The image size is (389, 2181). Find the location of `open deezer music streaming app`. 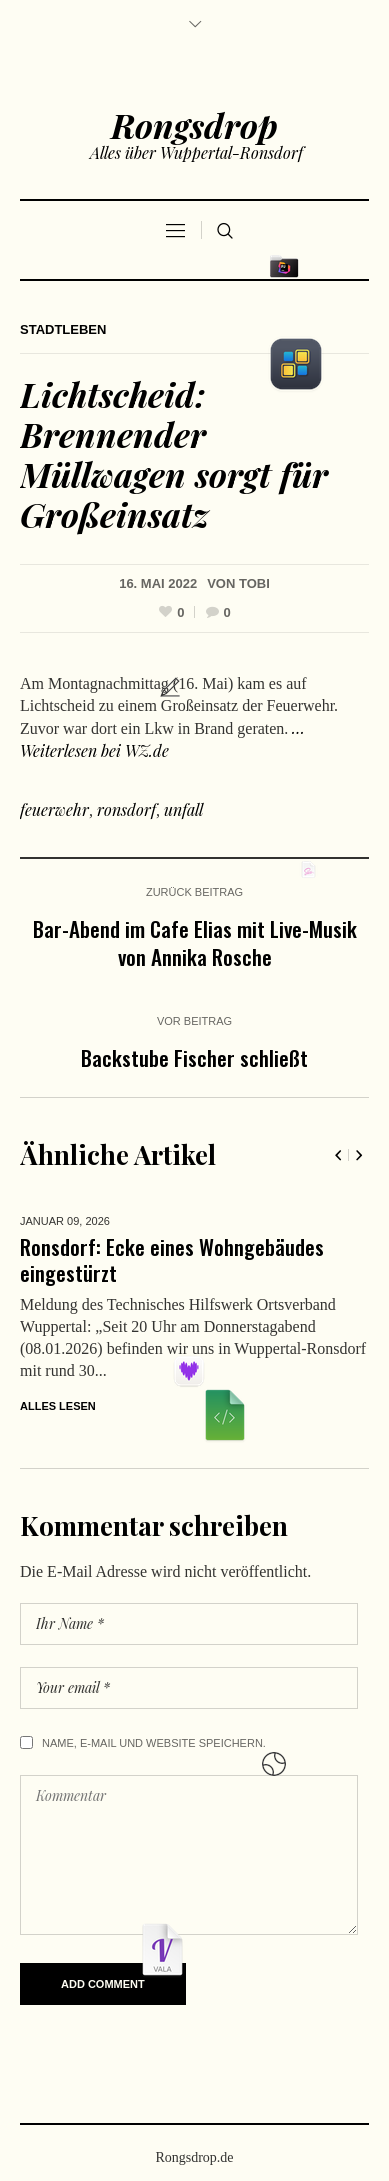

open deezer music streaming app is located at coordinates (189, 1371).